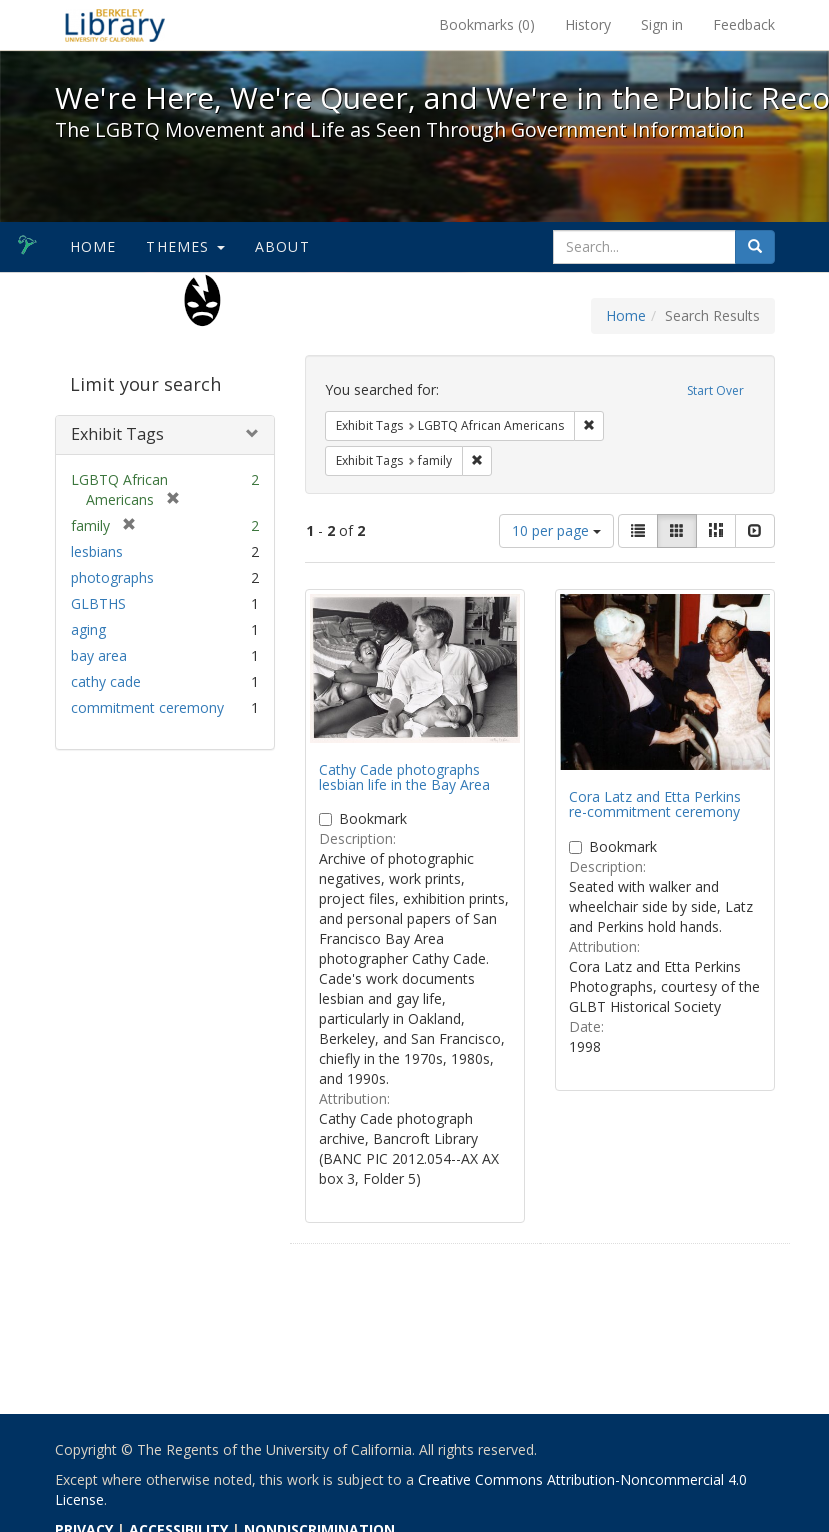 The image size is (829, 1532). Describe the element at coordinates (27, 245) in the screenshot. I see `launch or shoot an item` at that location.